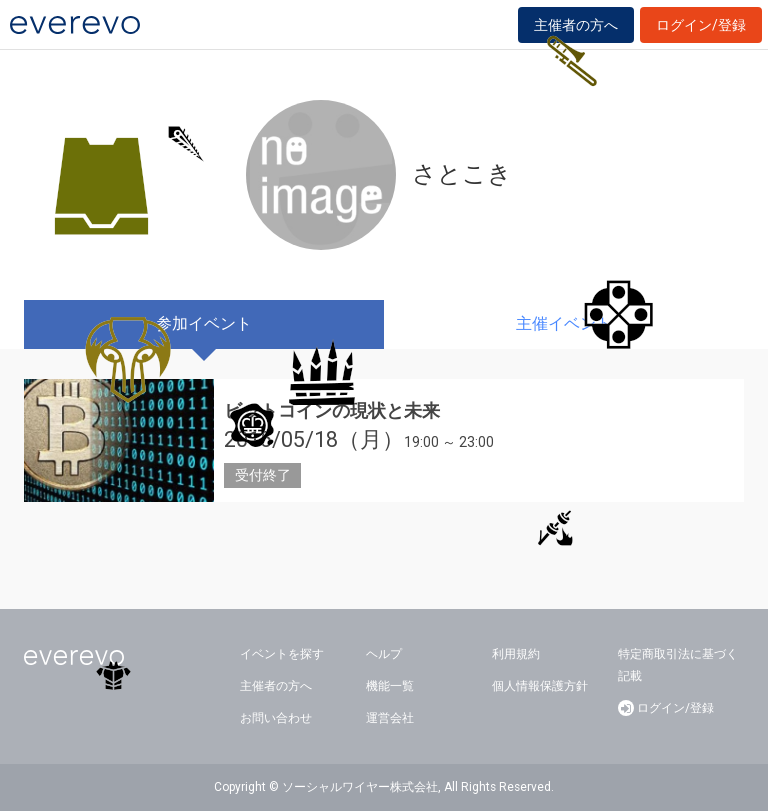  Describe the element at coordinates (186, 144) in the screenshot. I see `activate drilling or boring tool` at that location.